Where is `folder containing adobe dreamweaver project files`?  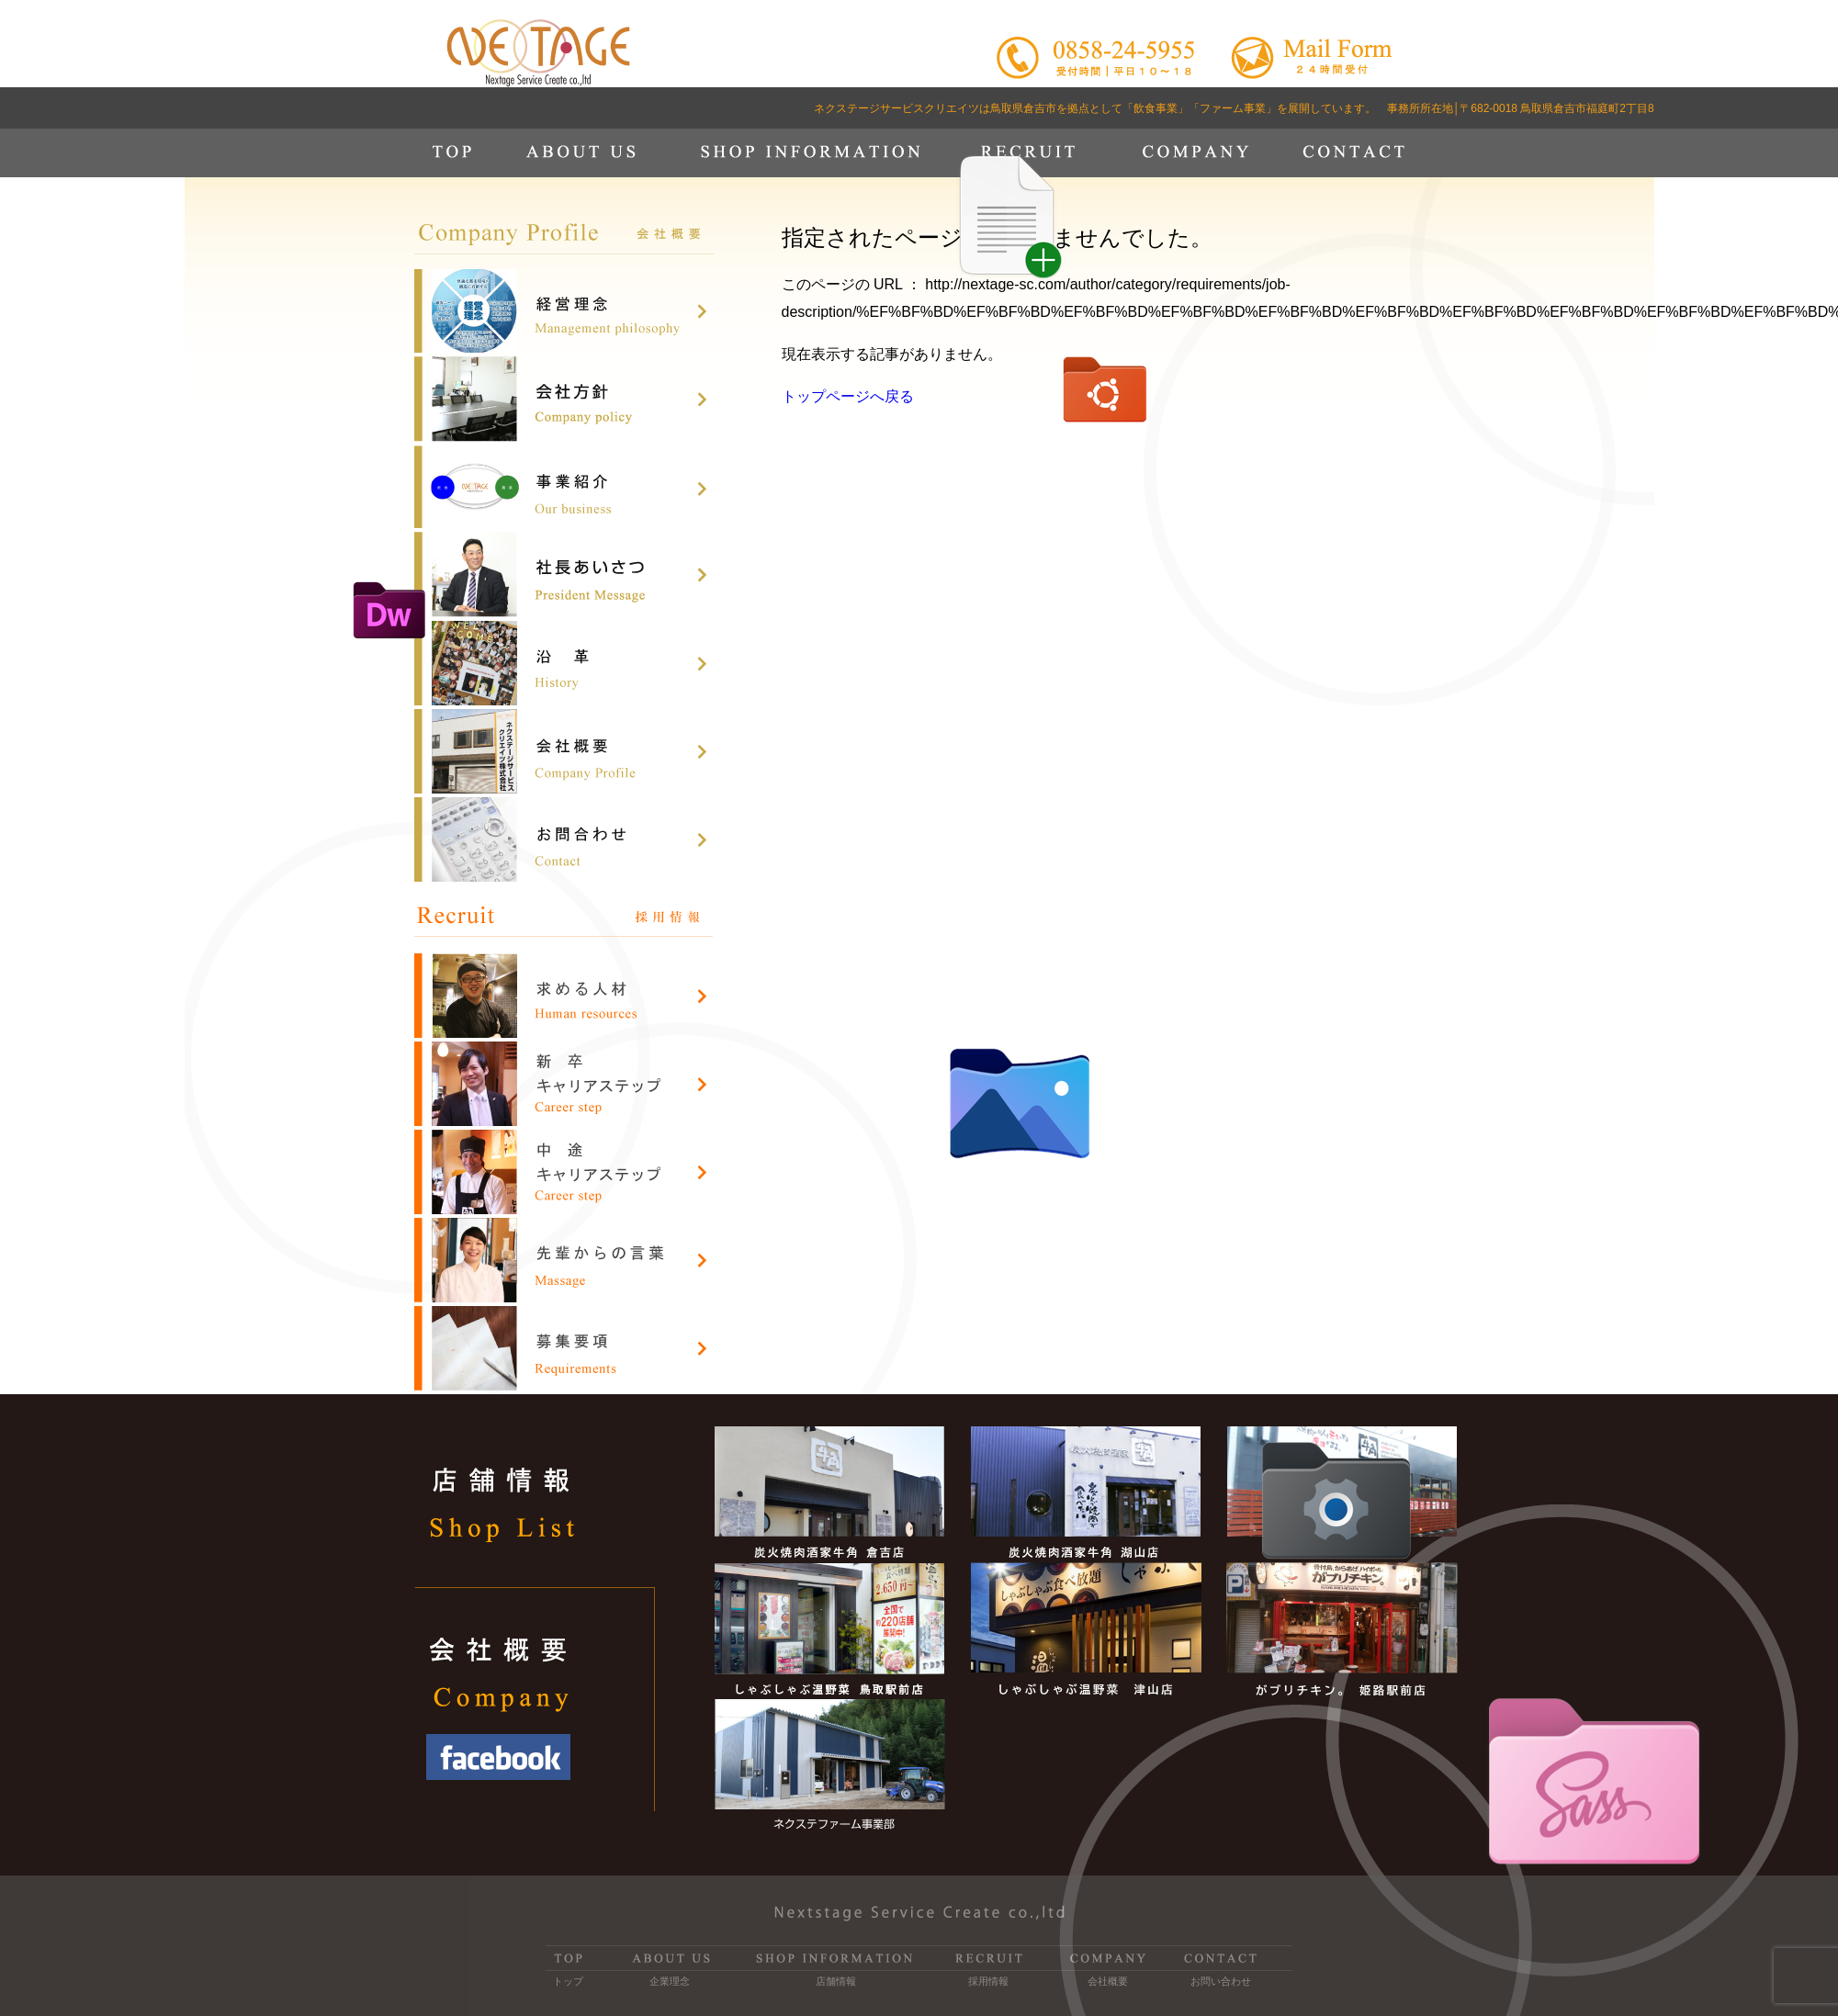 folder containing adobe dreamweaver project files is located at coordinates (389, 612).